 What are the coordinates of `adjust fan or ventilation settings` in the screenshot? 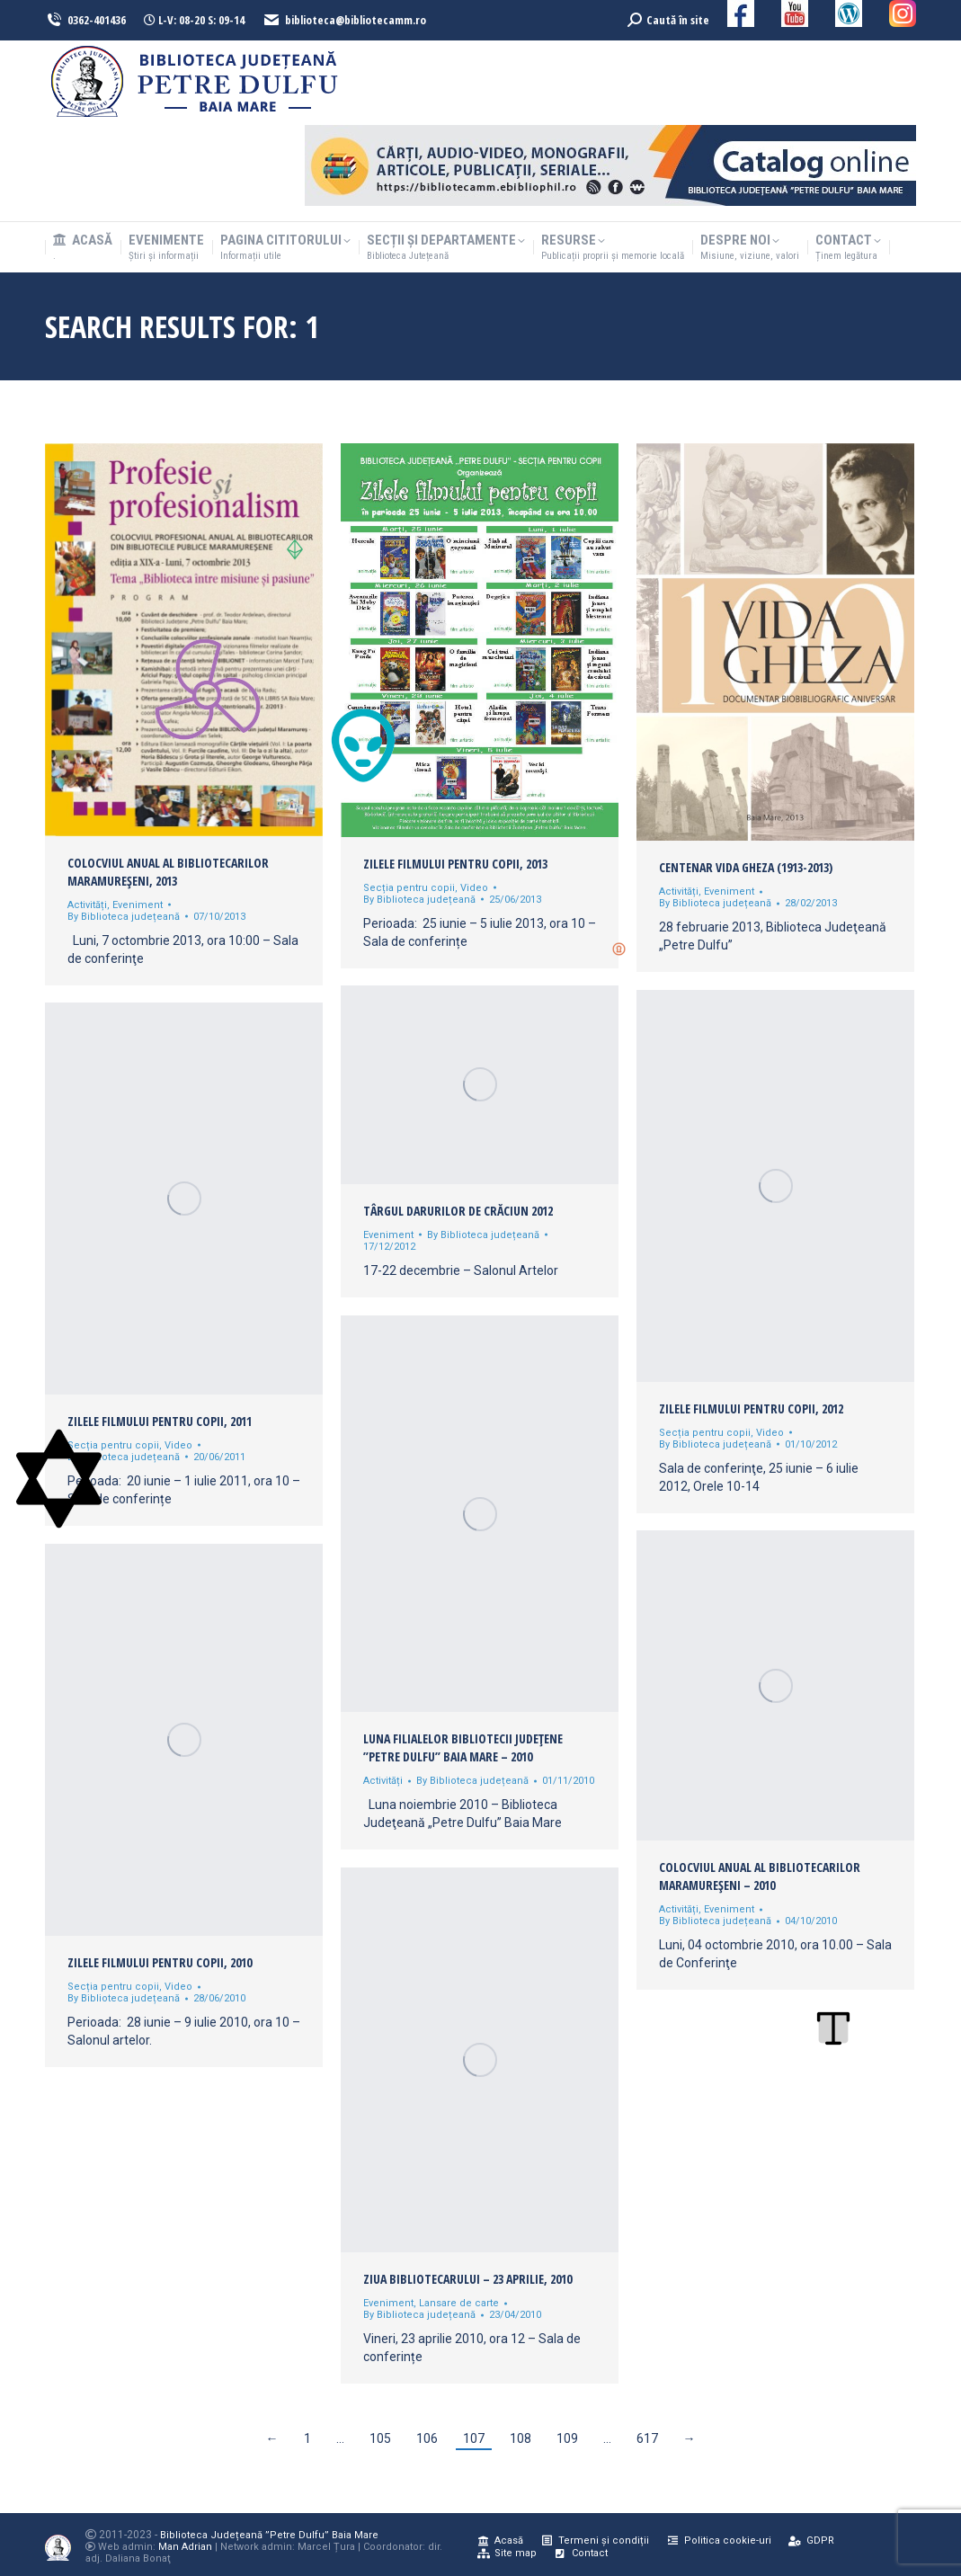 It's located at (207, 695).